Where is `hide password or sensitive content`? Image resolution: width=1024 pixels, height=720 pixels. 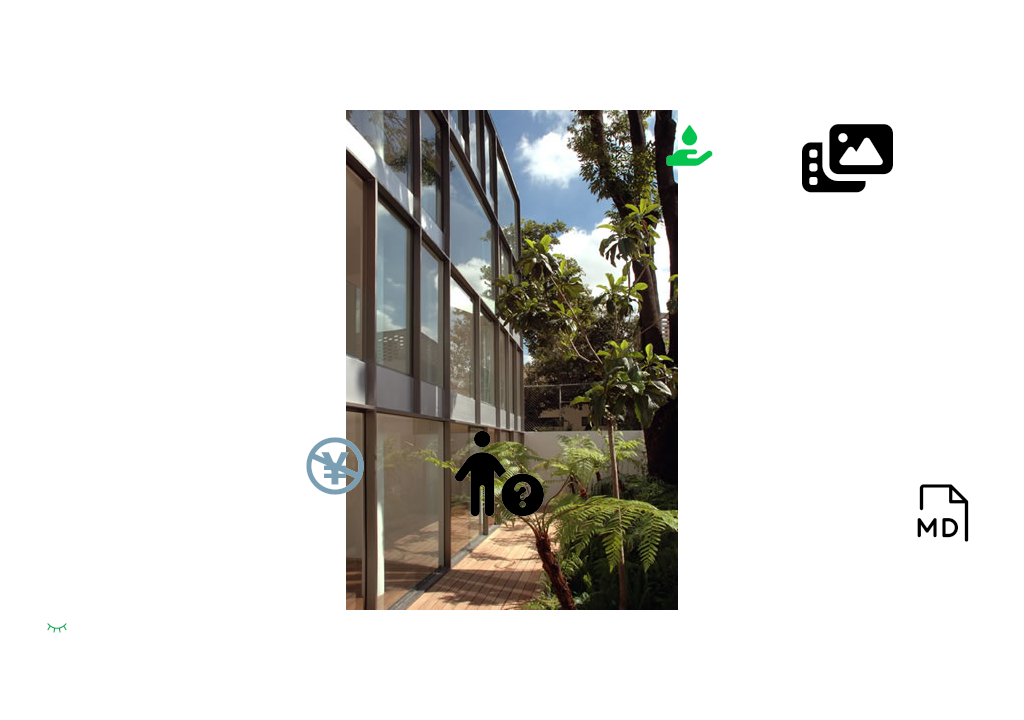 hide password or sensitive content is located at coordinates (57, 626).